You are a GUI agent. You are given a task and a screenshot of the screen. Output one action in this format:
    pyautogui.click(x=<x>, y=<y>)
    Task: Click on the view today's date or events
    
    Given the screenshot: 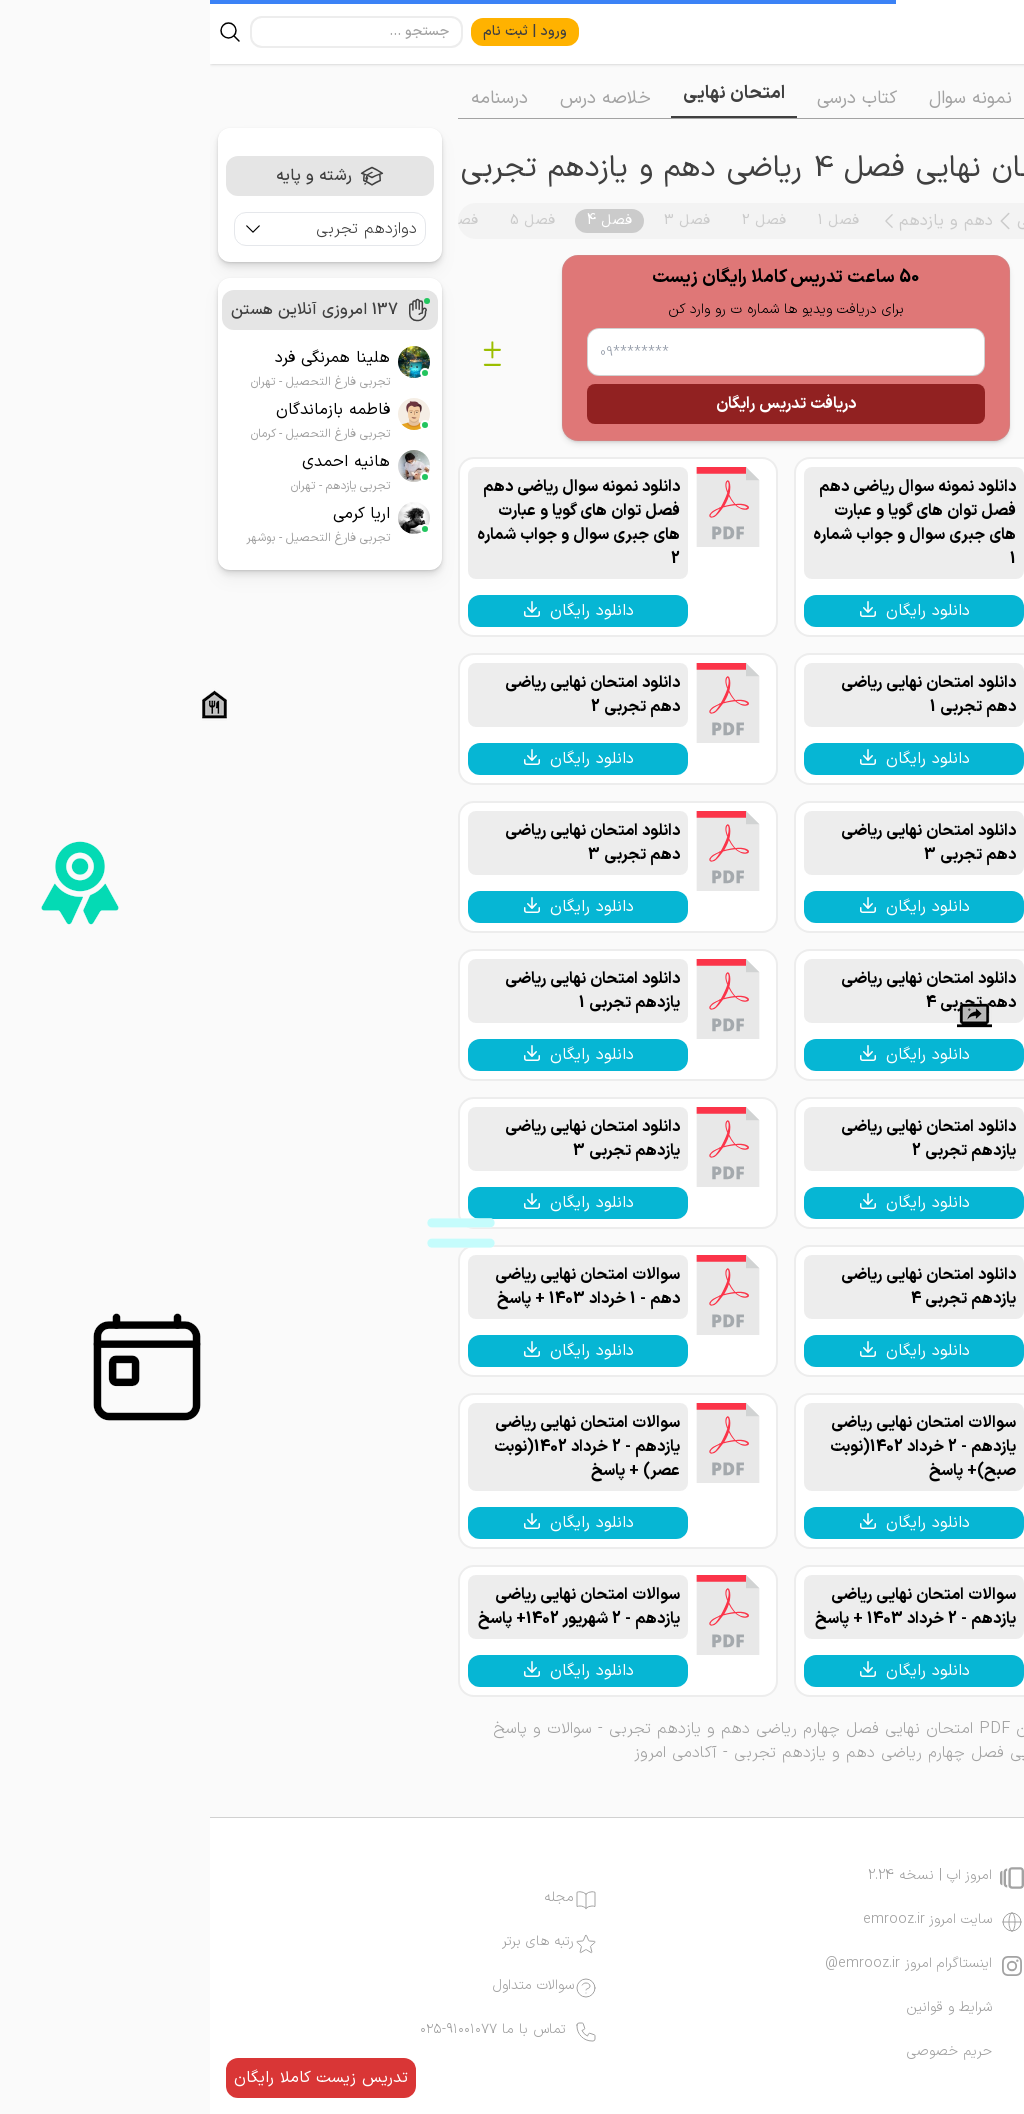 What is the action you would take?
    pyautogui.click(x=147, y=1367)
    